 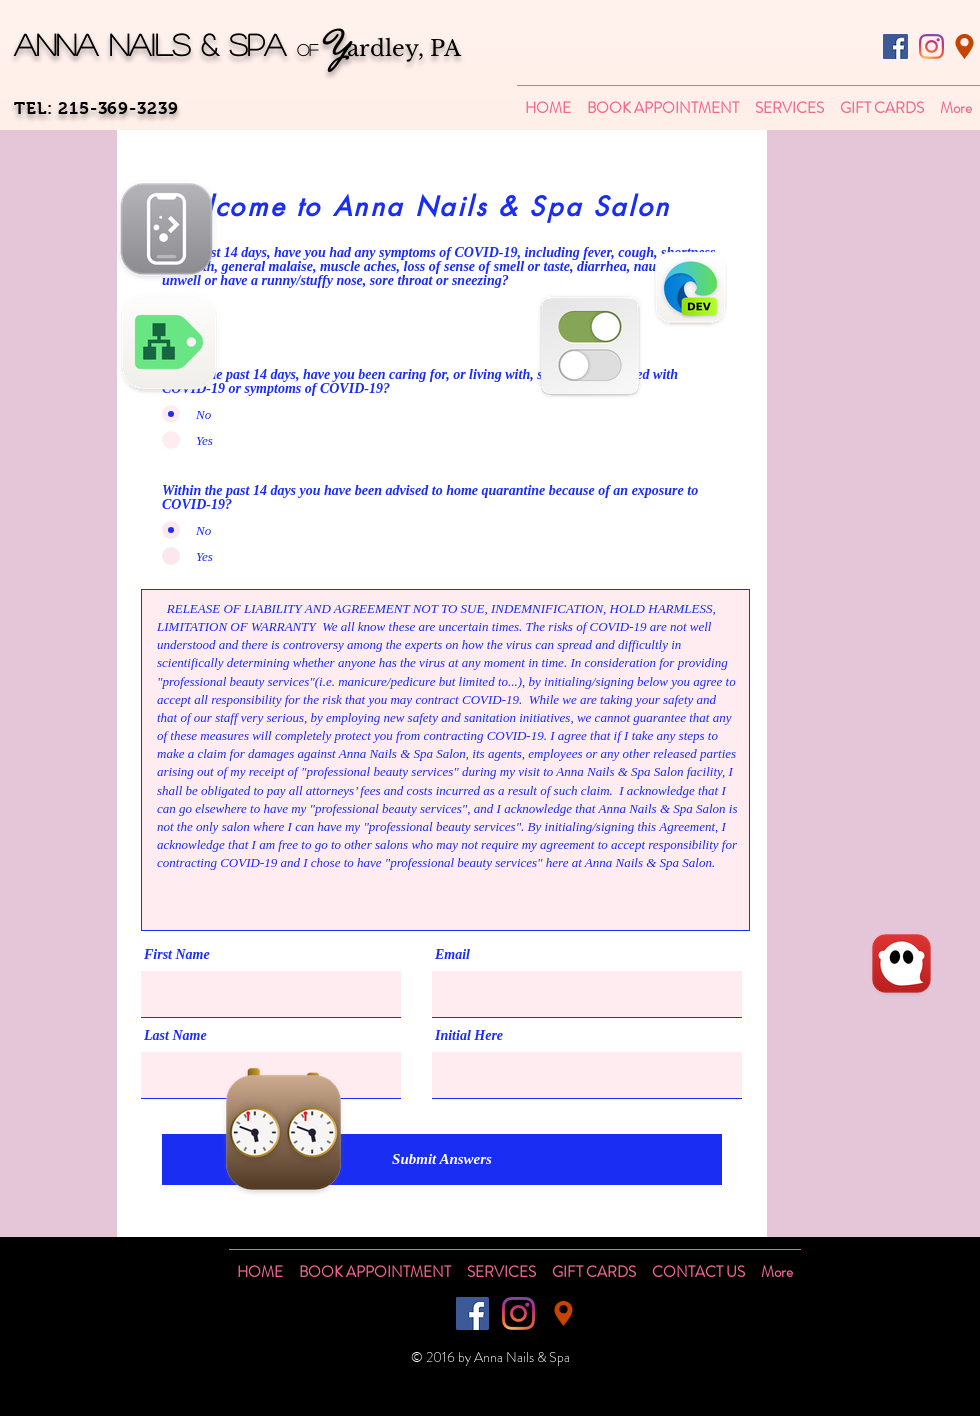 I want to click on open What IP network utility app, so click(x=169, y=342).